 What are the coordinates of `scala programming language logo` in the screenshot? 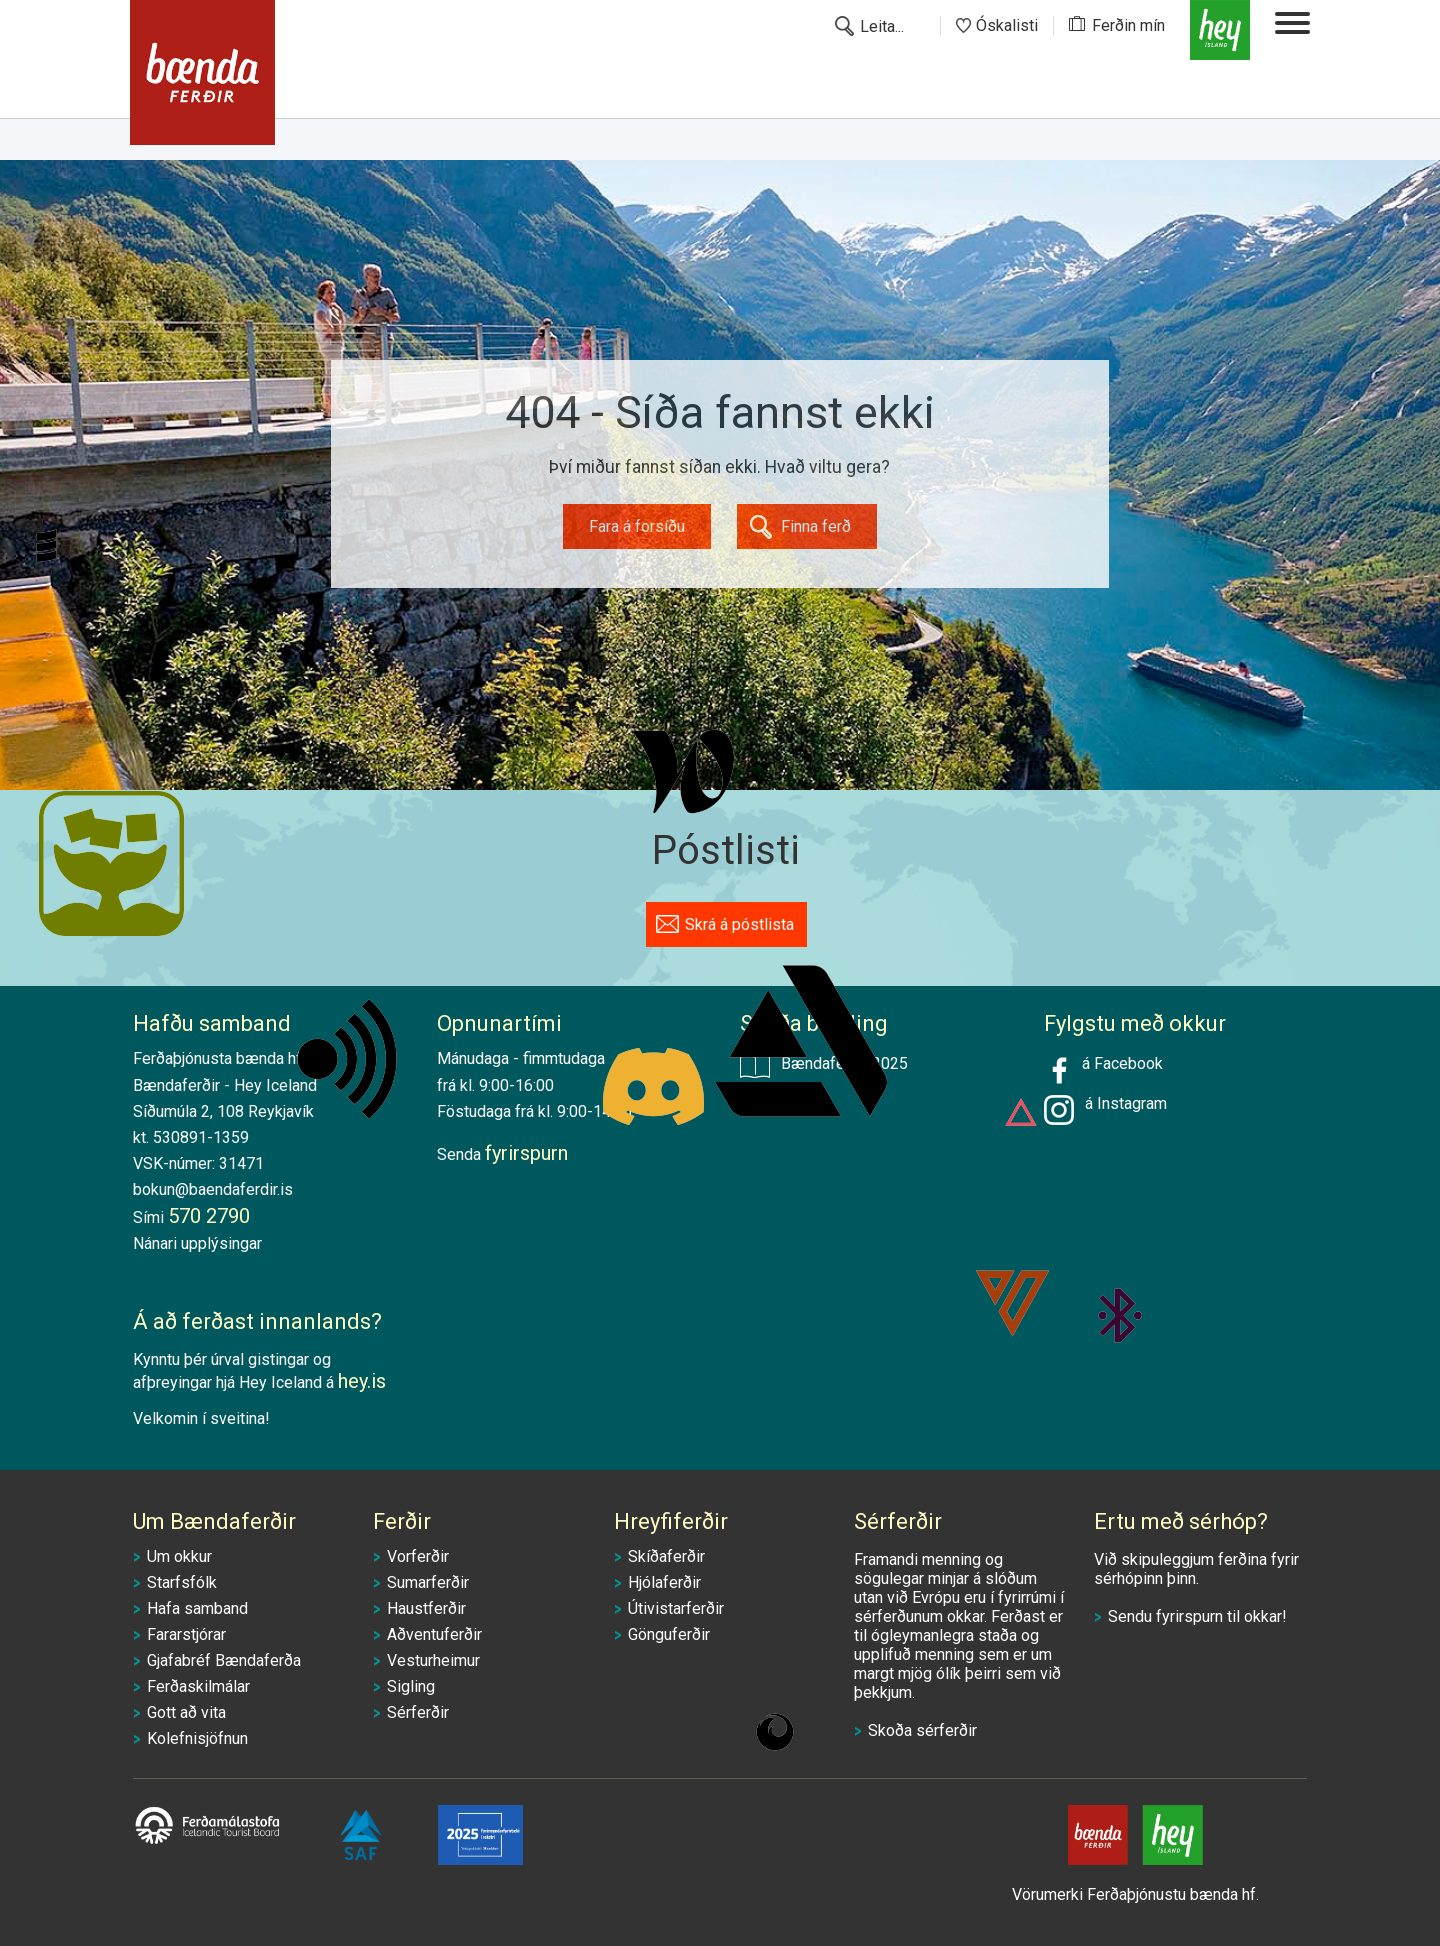 It's located at (46, 545).